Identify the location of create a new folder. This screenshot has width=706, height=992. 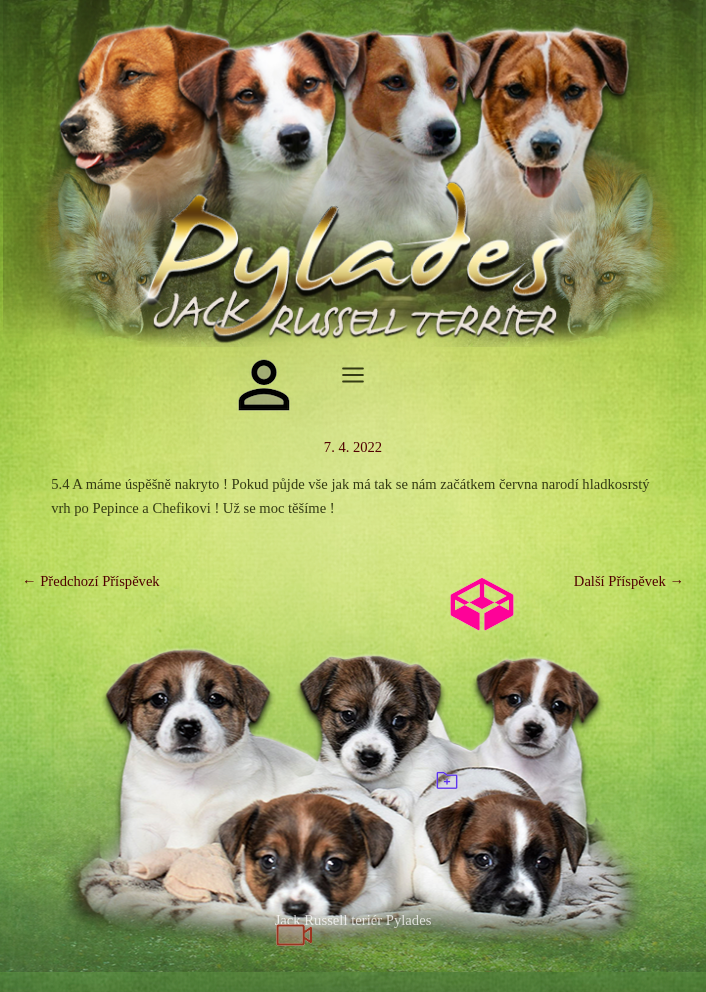
(447, 780).